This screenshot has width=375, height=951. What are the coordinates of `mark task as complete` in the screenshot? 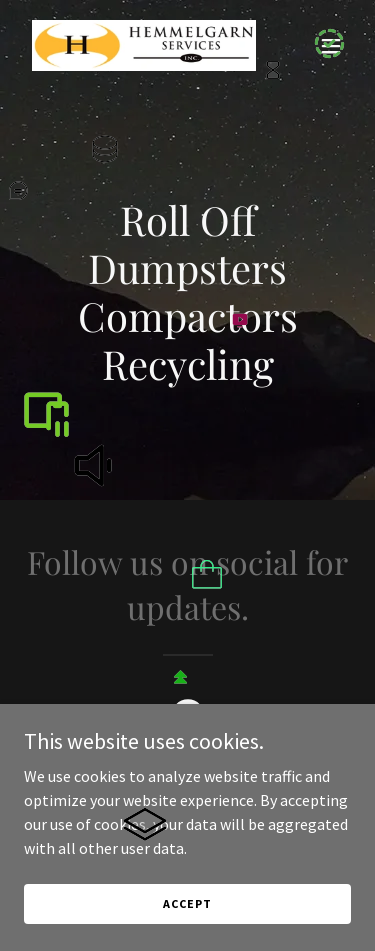 It's located at (329, 43).